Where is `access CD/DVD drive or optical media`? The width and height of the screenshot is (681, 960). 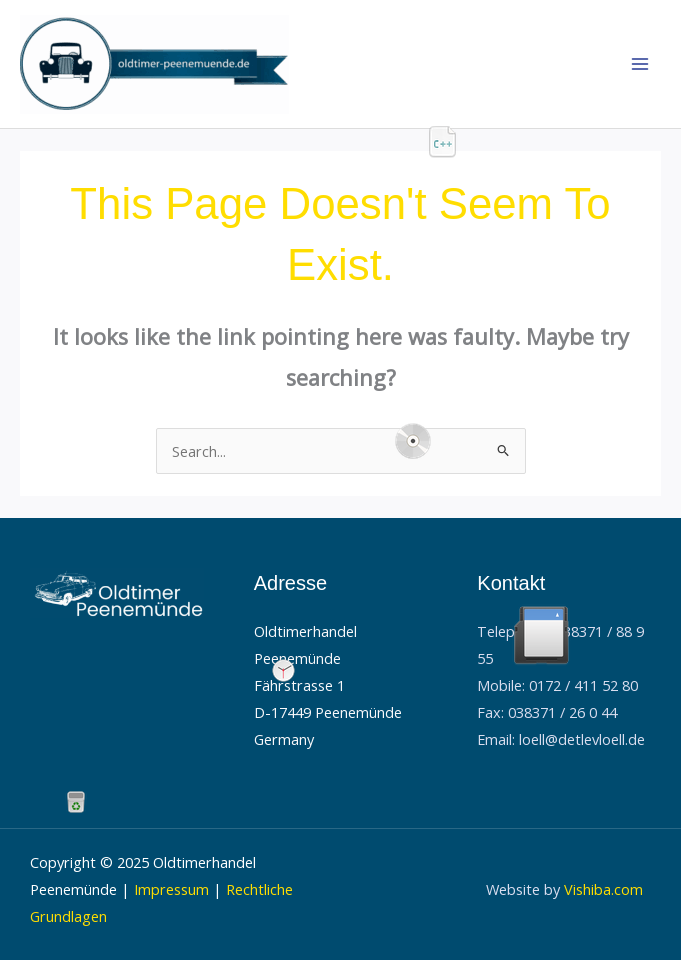 access CD/DVD drive or optical media is located at coordinates (413, 441).